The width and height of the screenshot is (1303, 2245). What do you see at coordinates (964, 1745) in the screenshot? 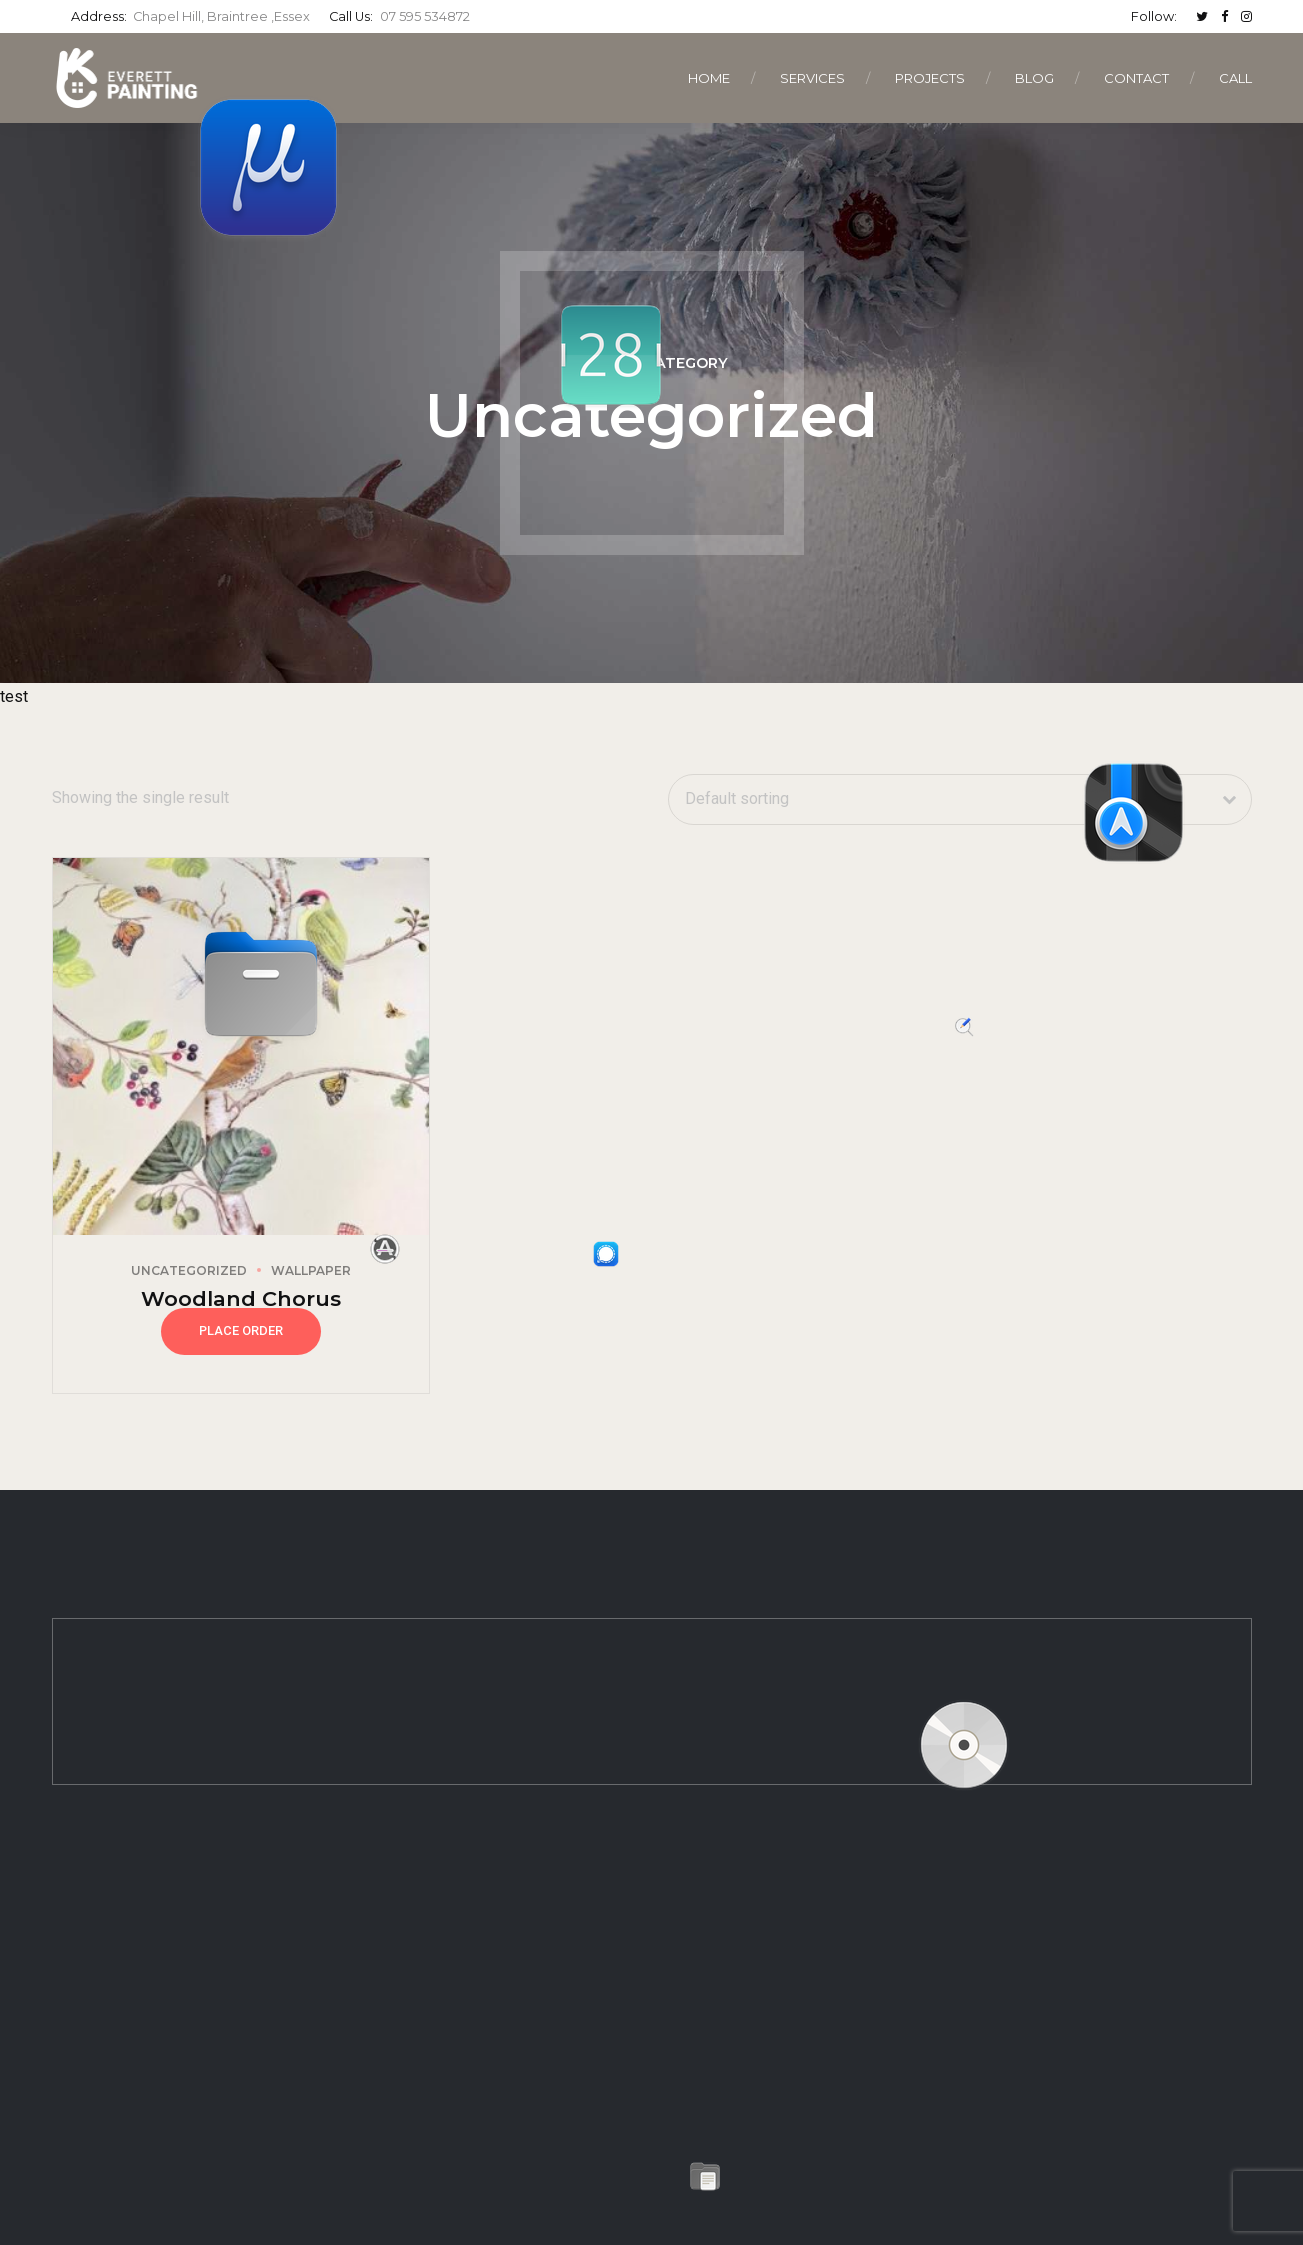
I see `access cd/dvd drive or optical media` at bounding box center [964, 1745].